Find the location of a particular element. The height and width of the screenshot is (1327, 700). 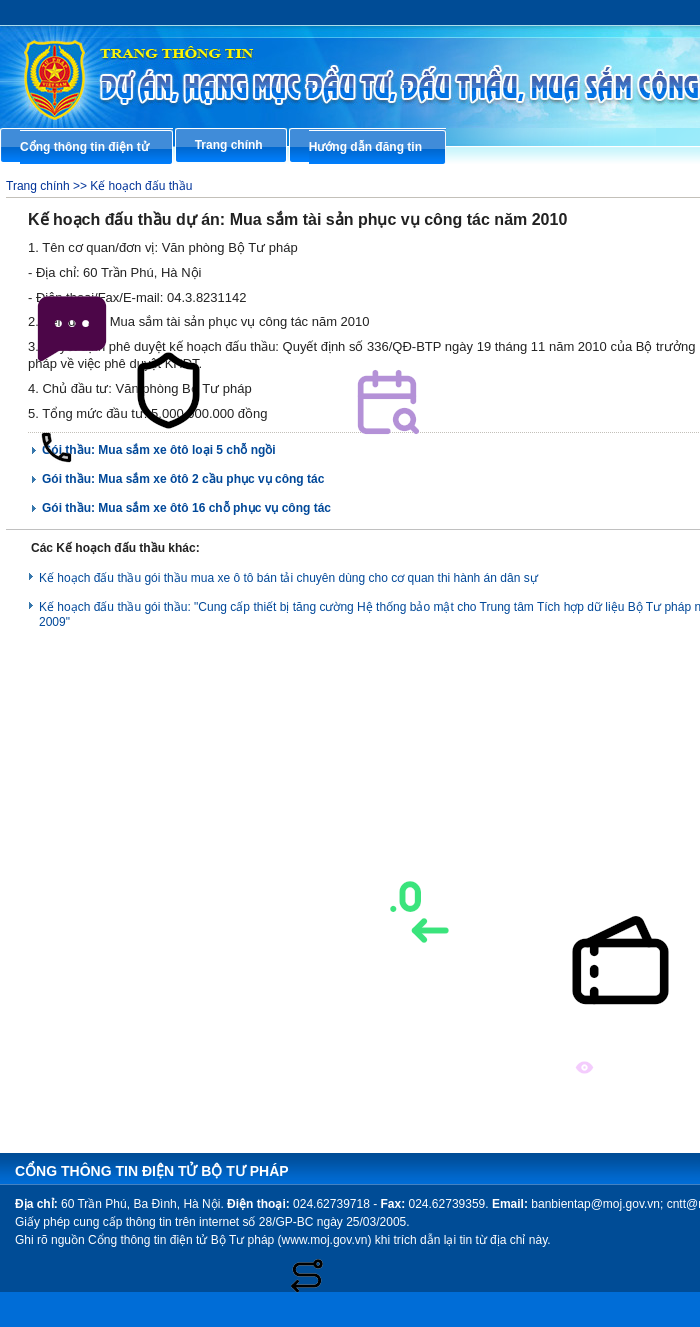

decrease decimal places in number formatting is located at coordinates (421, 912).